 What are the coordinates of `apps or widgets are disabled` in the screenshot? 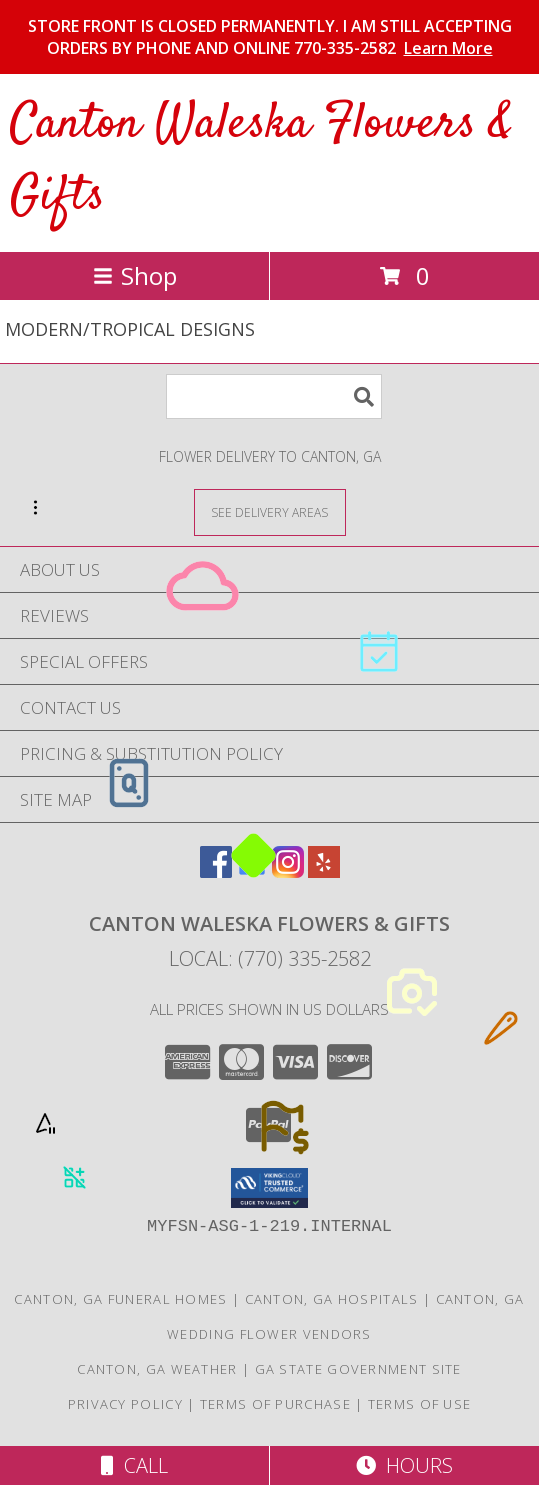 It's located at (74, 1177).